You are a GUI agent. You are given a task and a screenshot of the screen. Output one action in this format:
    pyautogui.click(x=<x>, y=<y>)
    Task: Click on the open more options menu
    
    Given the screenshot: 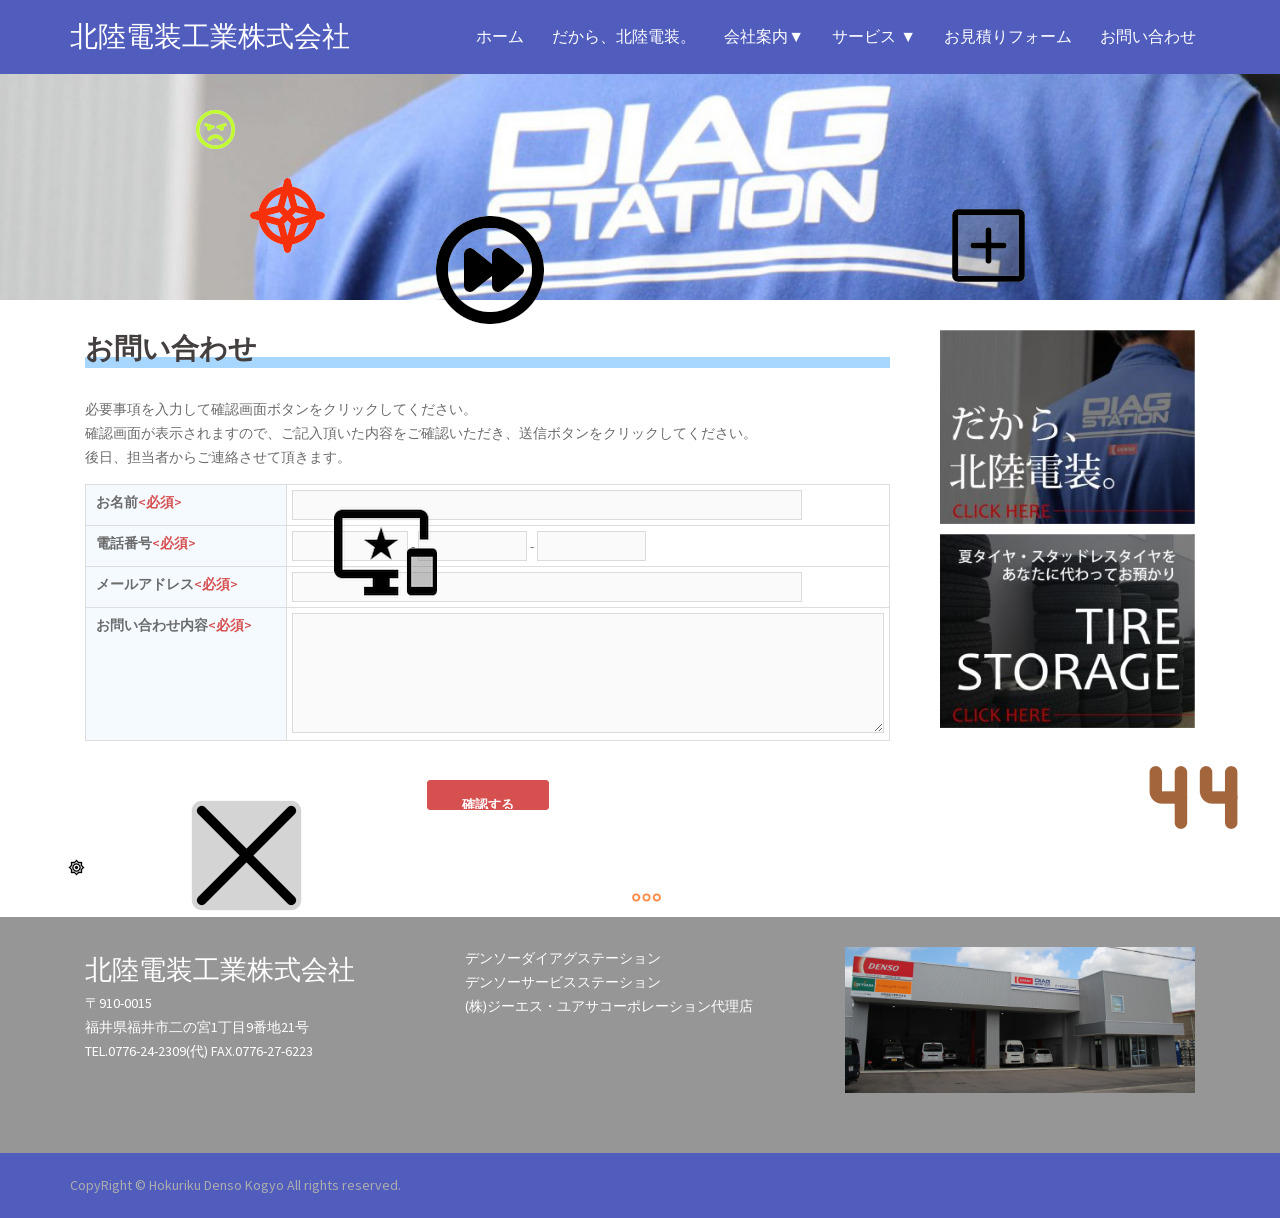 What is the action you would take?
    pyautogui.click(x=646, y=897)
    